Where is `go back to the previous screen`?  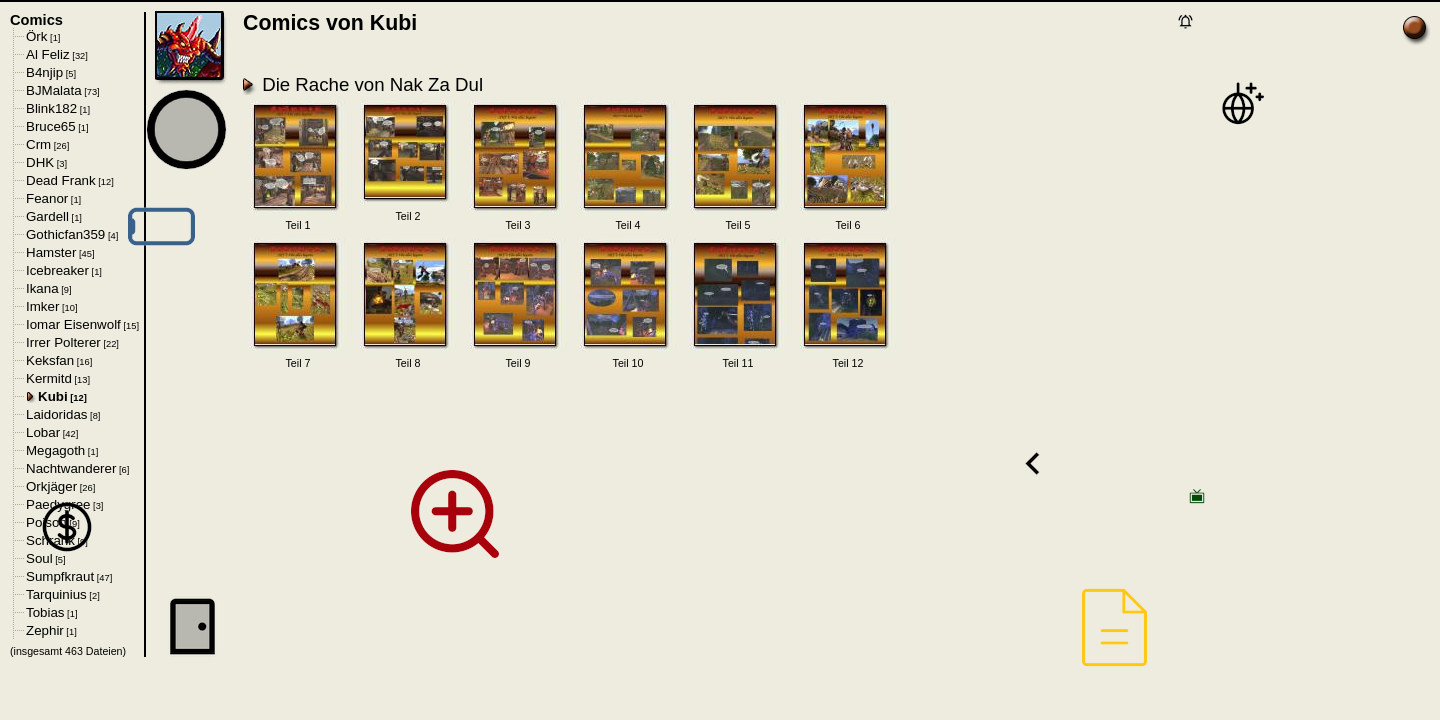
go back to the previous screen is located at coordinates (1032, 463).